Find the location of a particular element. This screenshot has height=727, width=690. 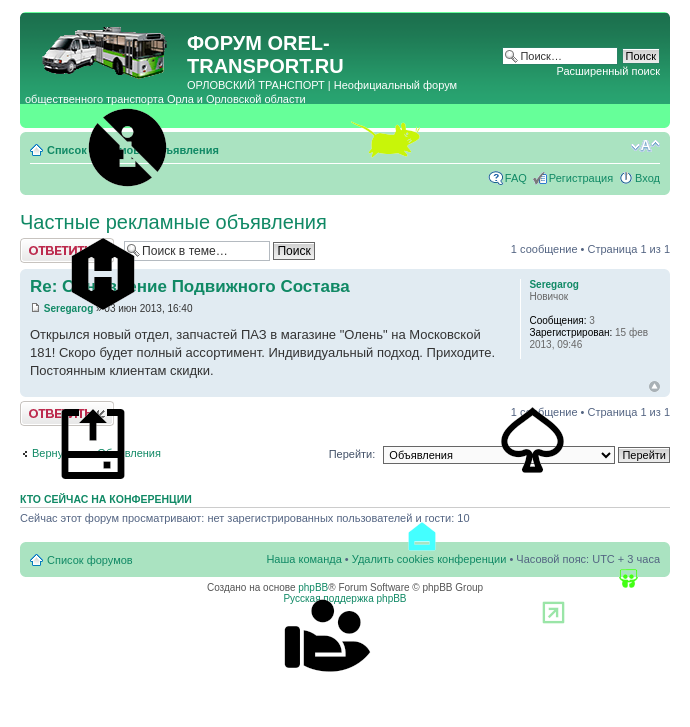

xfce desktop environment logo is located at coordinates (385, 139).